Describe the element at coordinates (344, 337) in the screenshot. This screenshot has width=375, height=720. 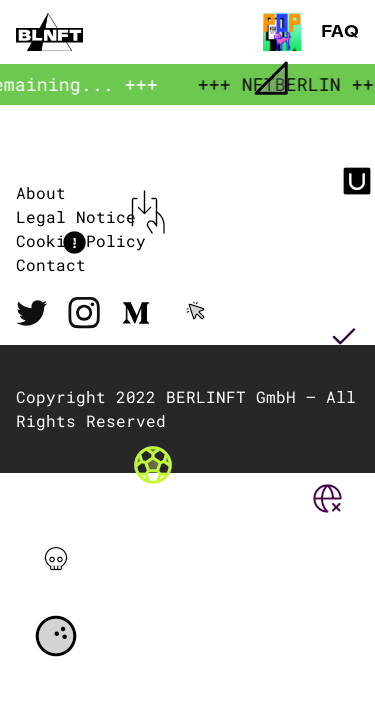
I see `confirm or submit an action` at that location.